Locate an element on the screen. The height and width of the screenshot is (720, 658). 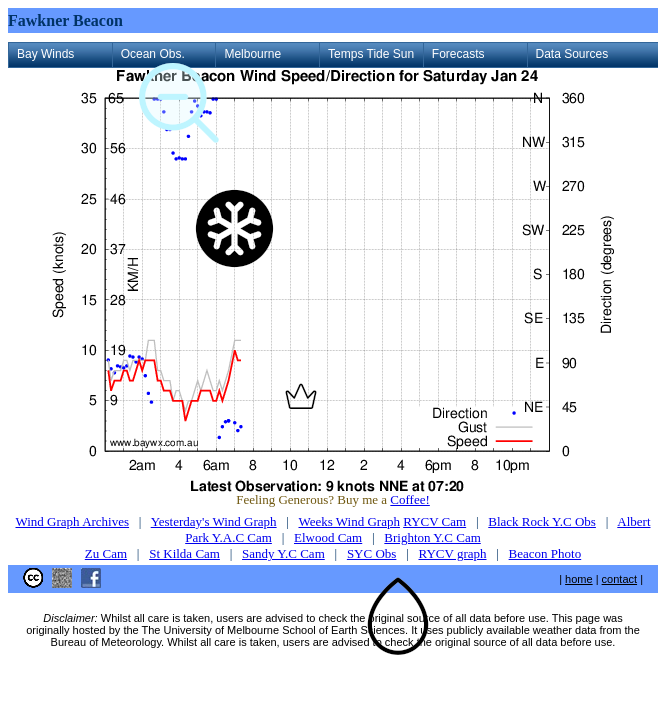
indicates premium or VIP status is located at coordinates (301, 398).